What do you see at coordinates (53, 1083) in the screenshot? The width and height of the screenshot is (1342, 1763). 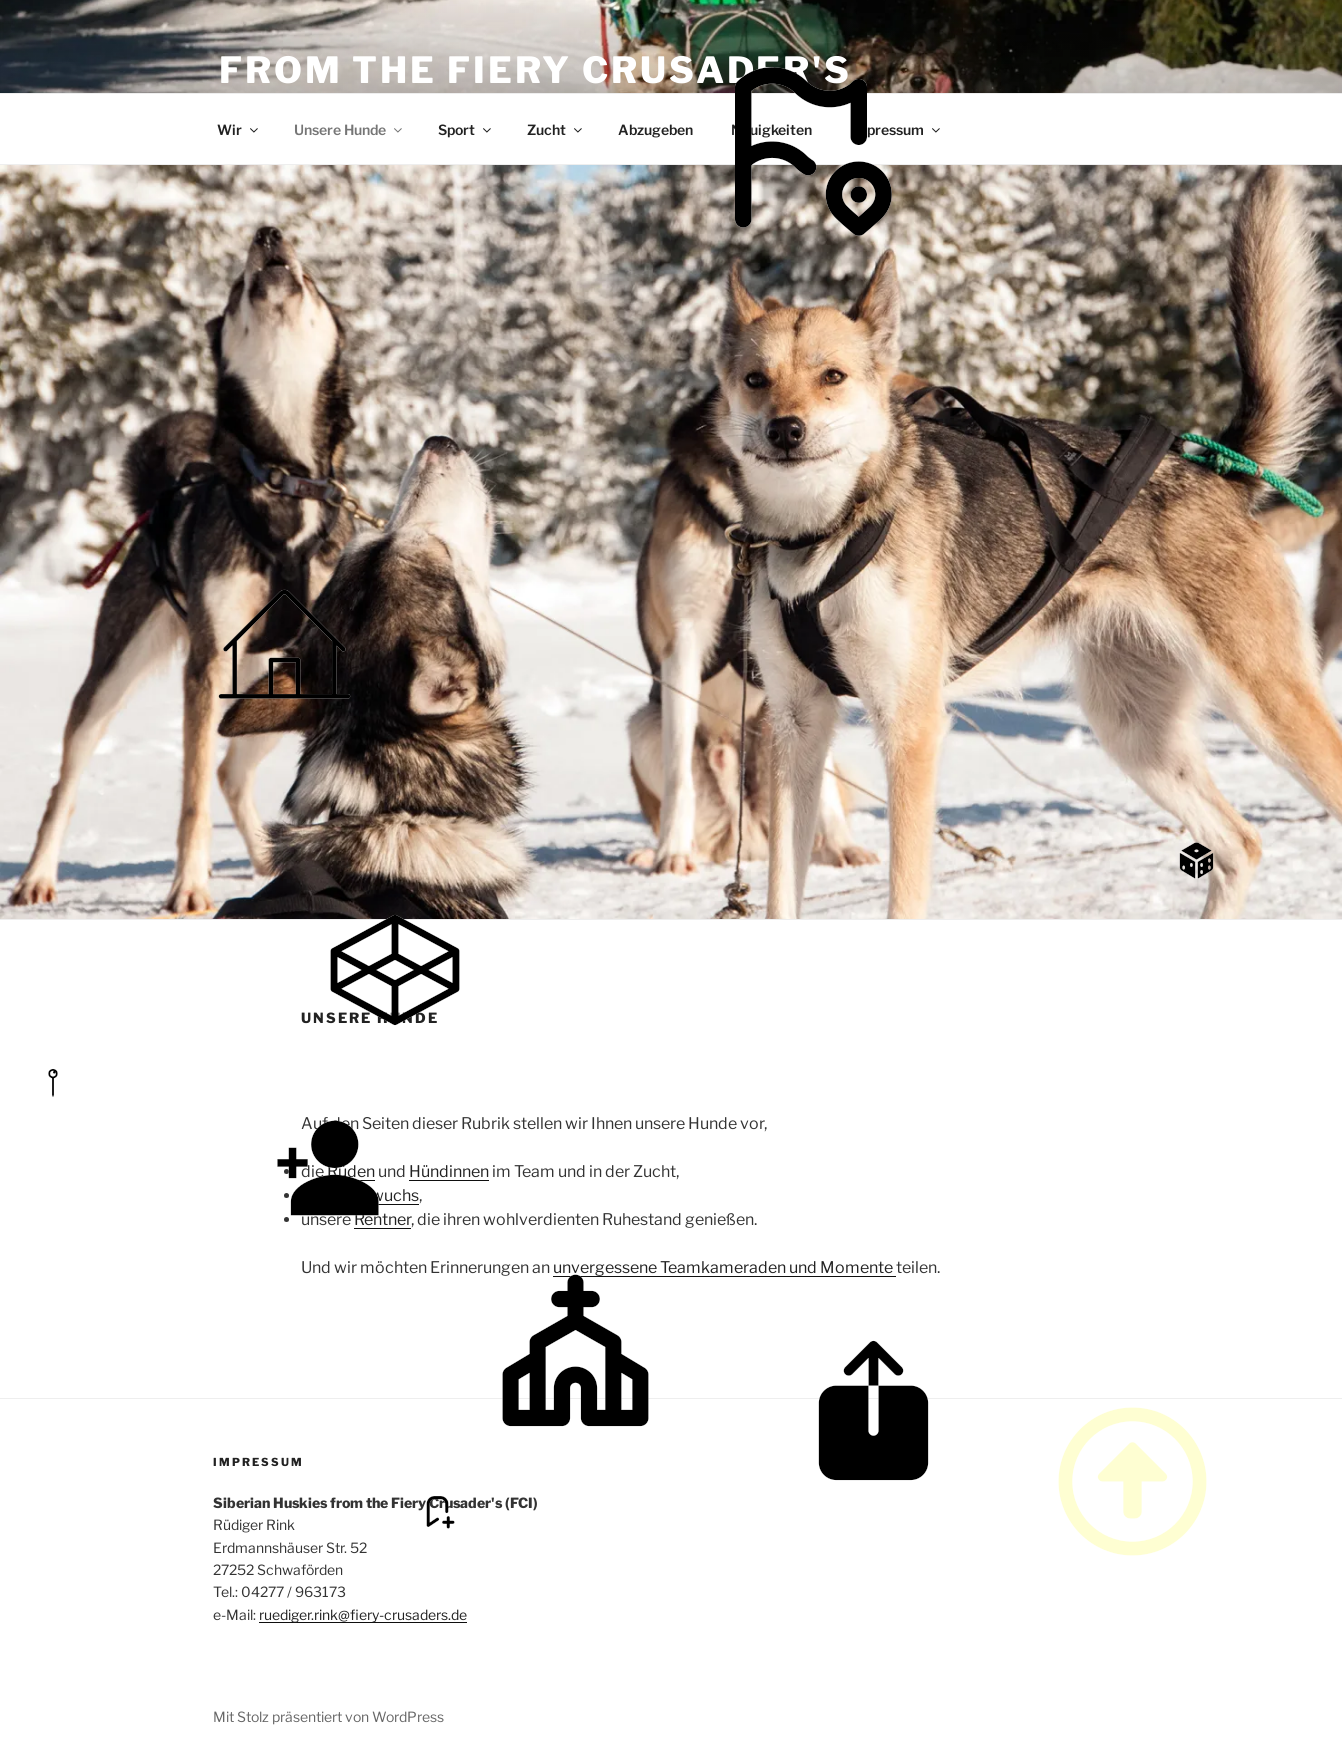 I see `pin a location on the map` at bounding box center [53, 1083].